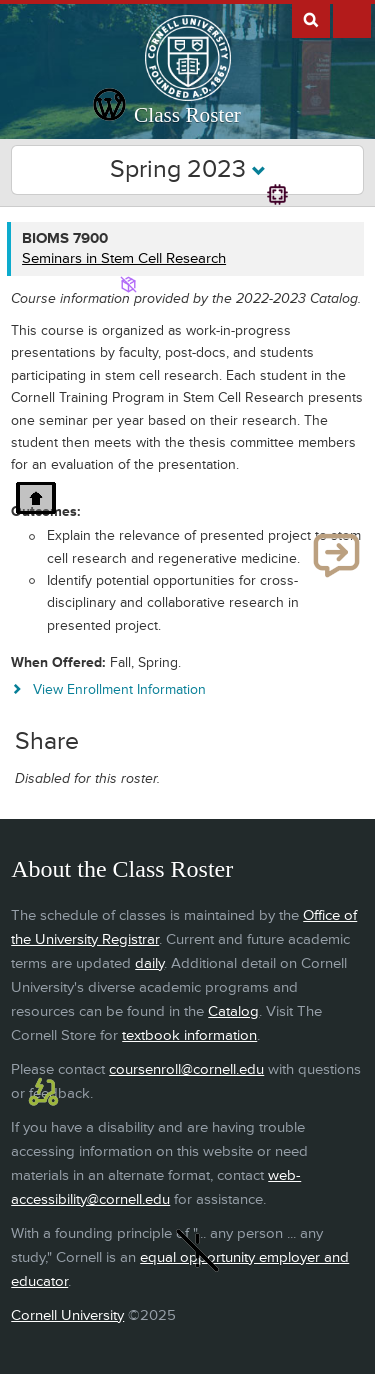 The width and height of the screenshot is (375, 1374). Describe the element at coordinates (336, 554) in the screenshot. I see `forward a message to another recipient` at that location.